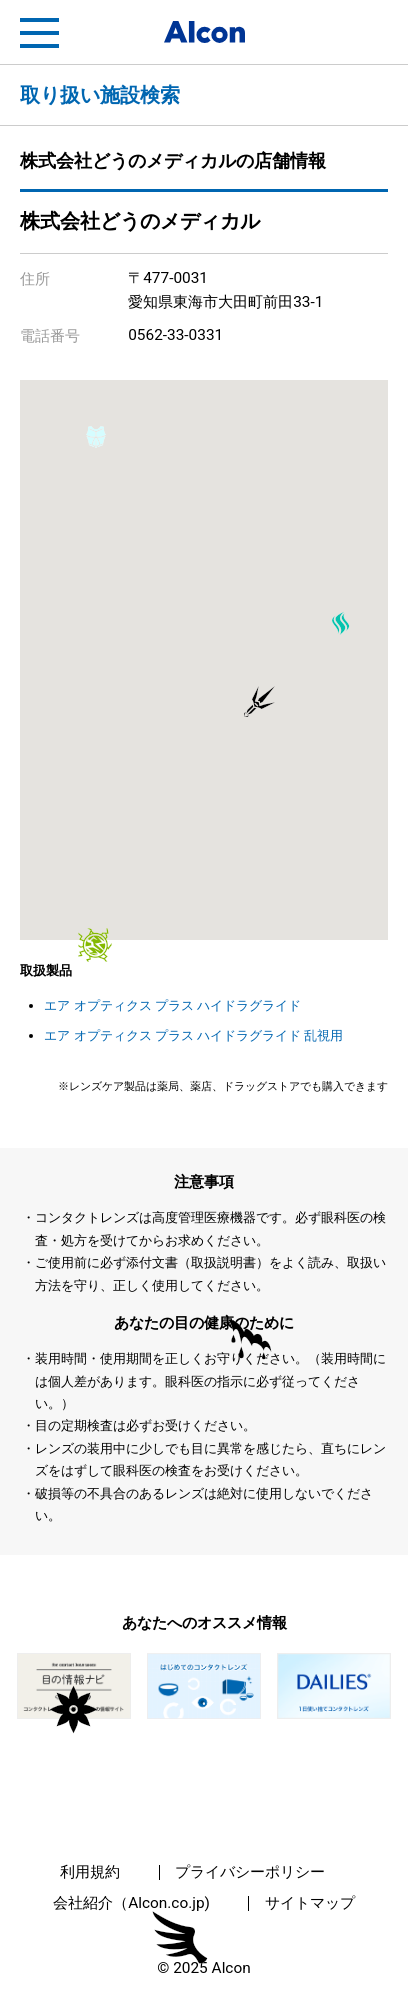 The height and width of the screenshot is (2014, 408). What do you see at coordinates (340, 623) in the screenshot?
I see `indicates heat or high temperature status` at bounding box center [340, 623].